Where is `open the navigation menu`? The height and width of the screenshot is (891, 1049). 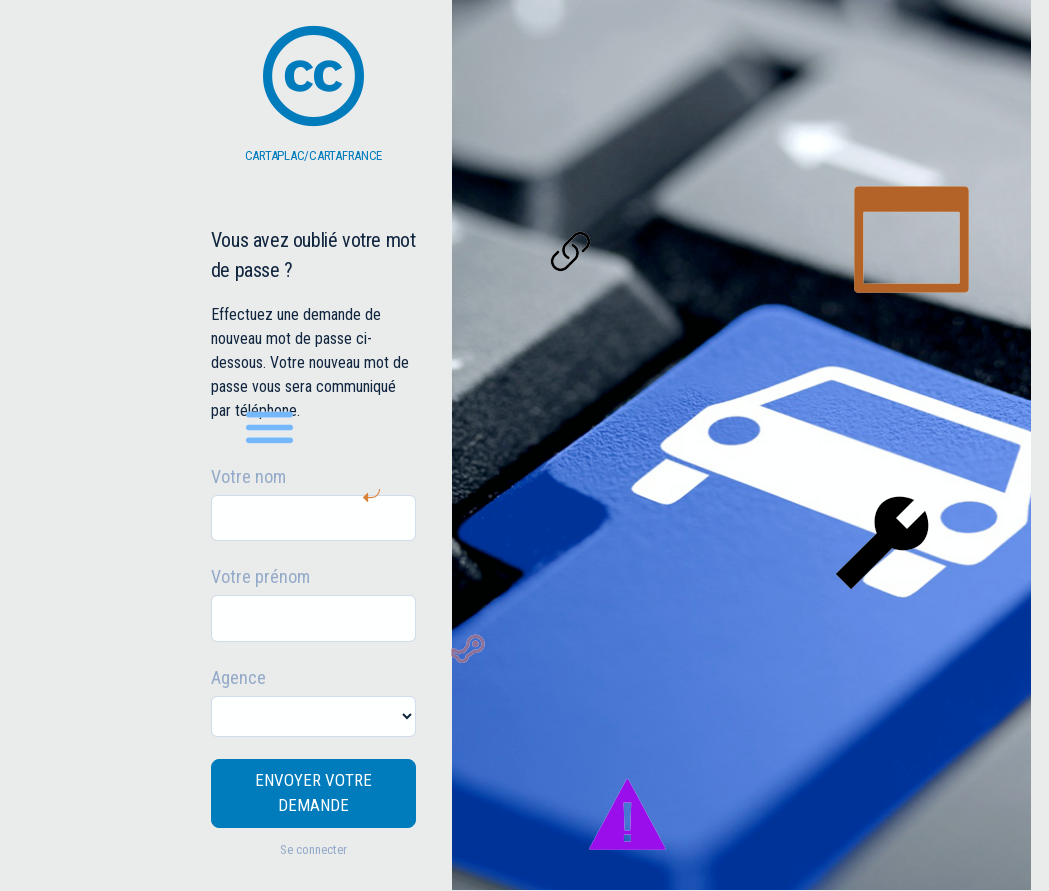
open the navigation menu is located at coordinates (269, 427).